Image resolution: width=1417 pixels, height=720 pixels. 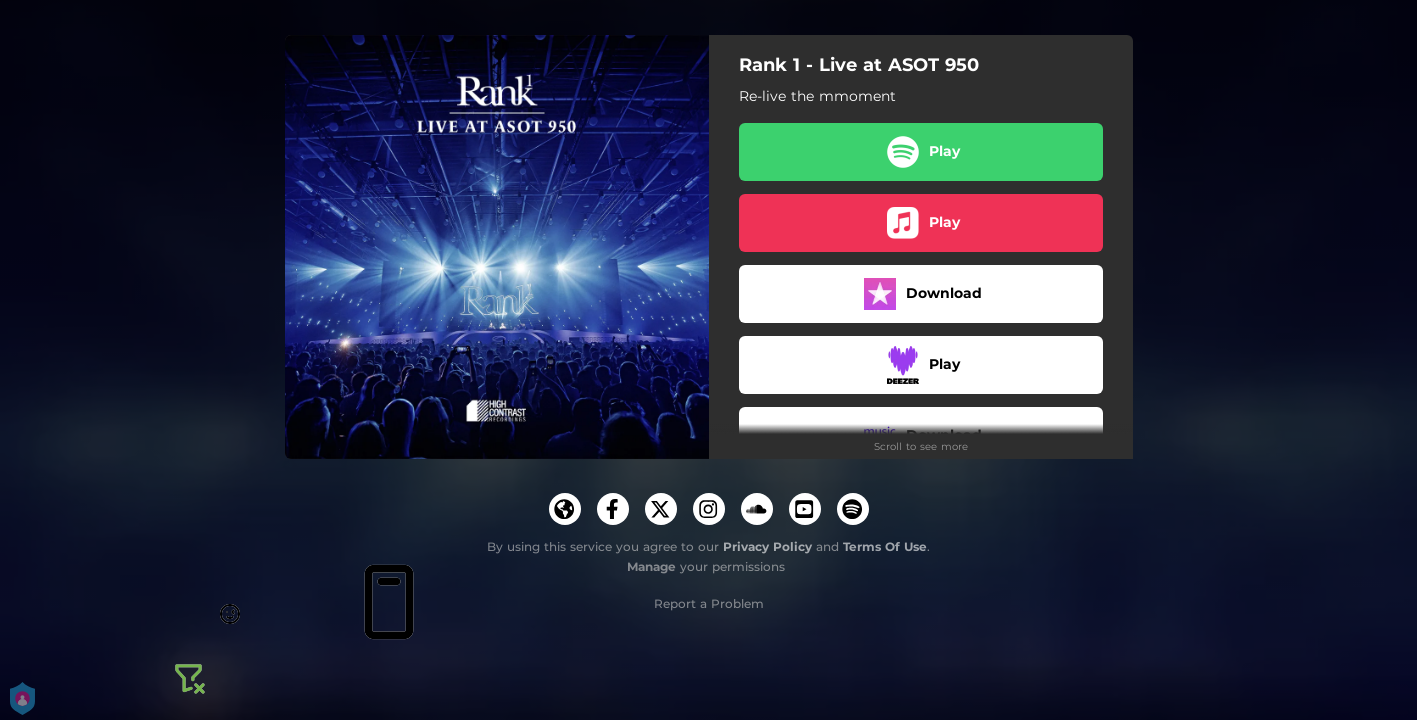 I want to click on add a playful or winking emoji reaction, so click(x=230, y=614).